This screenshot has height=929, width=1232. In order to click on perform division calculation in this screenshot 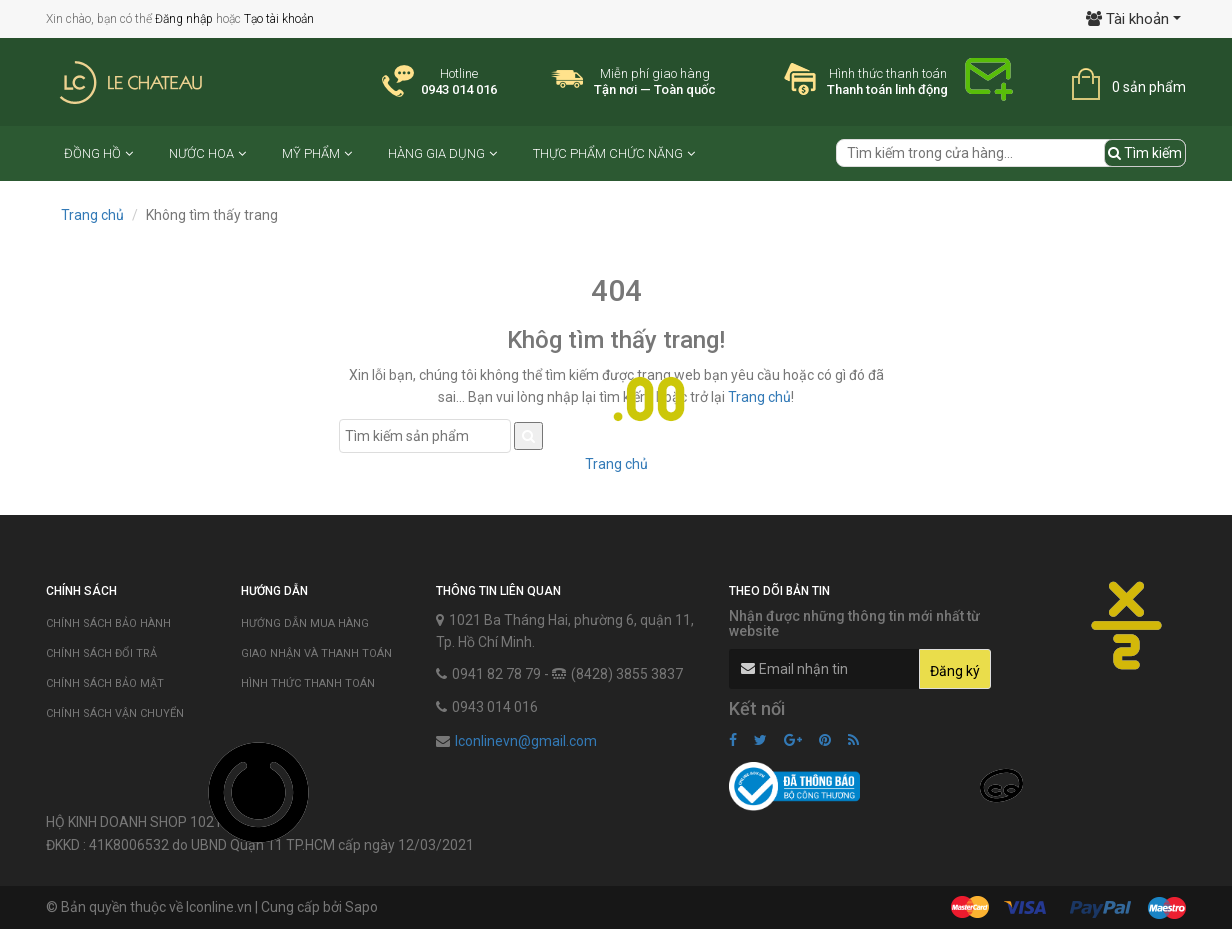, I will do `click(1126, 625)`.